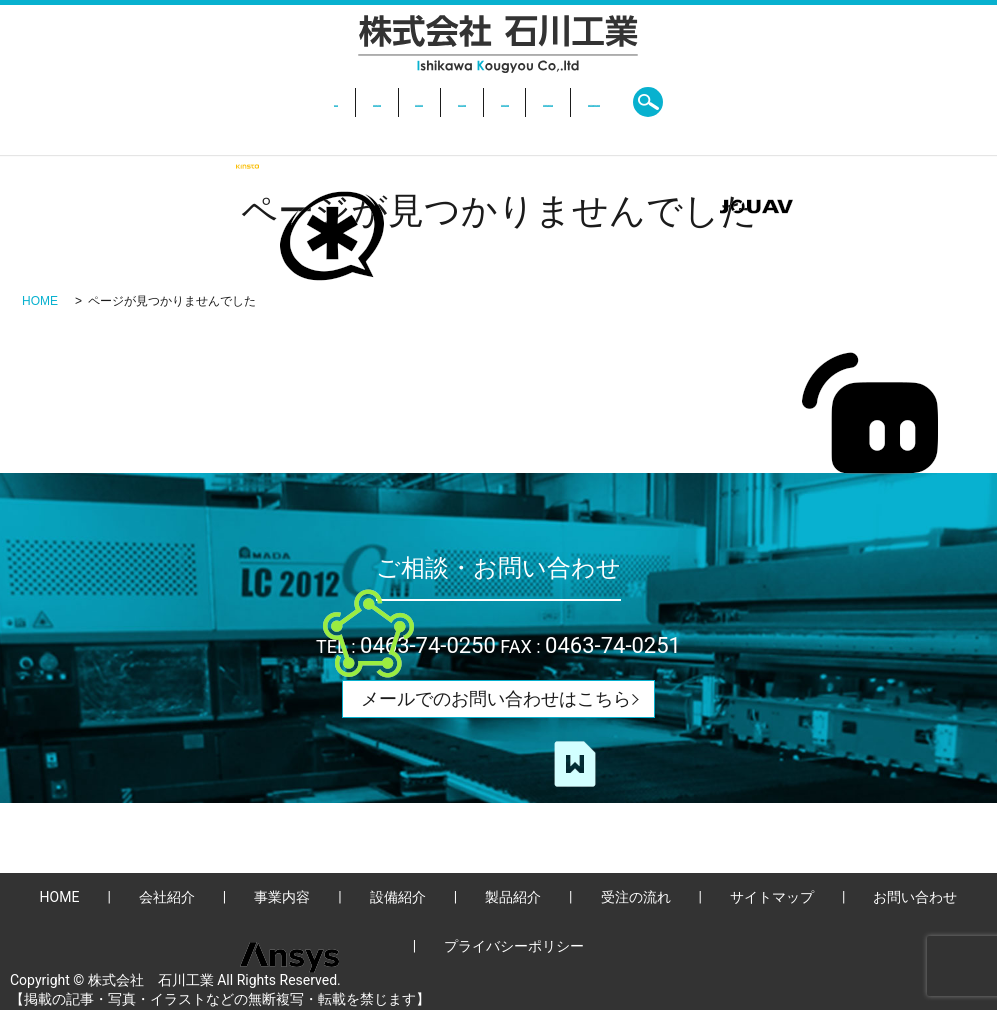 This screenshot has height=1010, width=997. I want to click on fastlane app automation tool logo, so click(368, 633).